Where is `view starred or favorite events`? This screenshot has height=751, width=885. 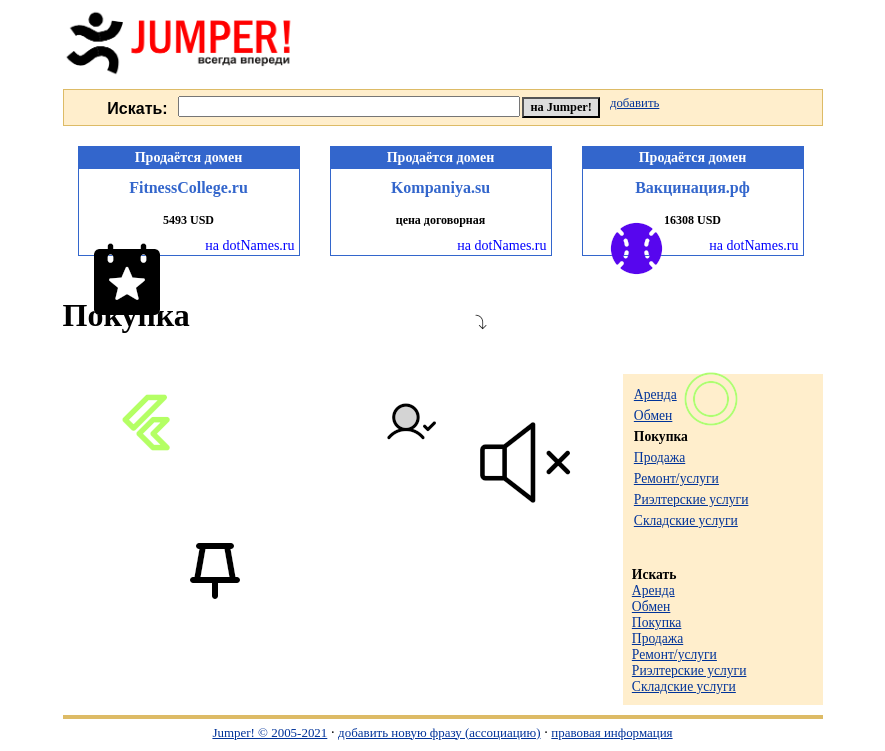 view starred or favorite events is located at coordinates (127, 282).